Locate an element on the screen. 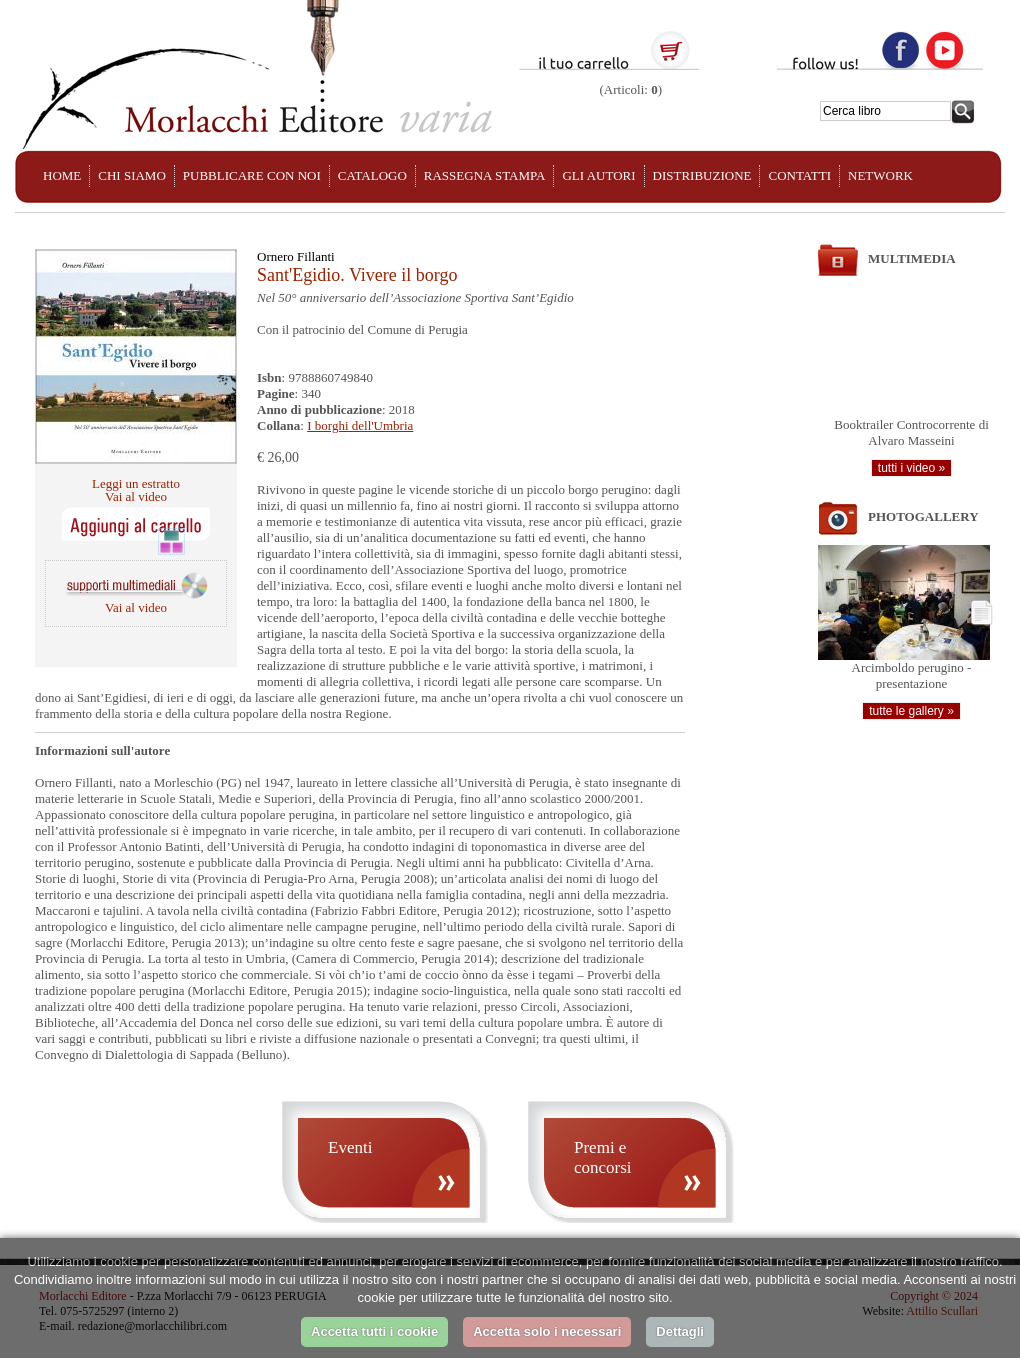  select all items in the current view is located at coordinates (171, 541).